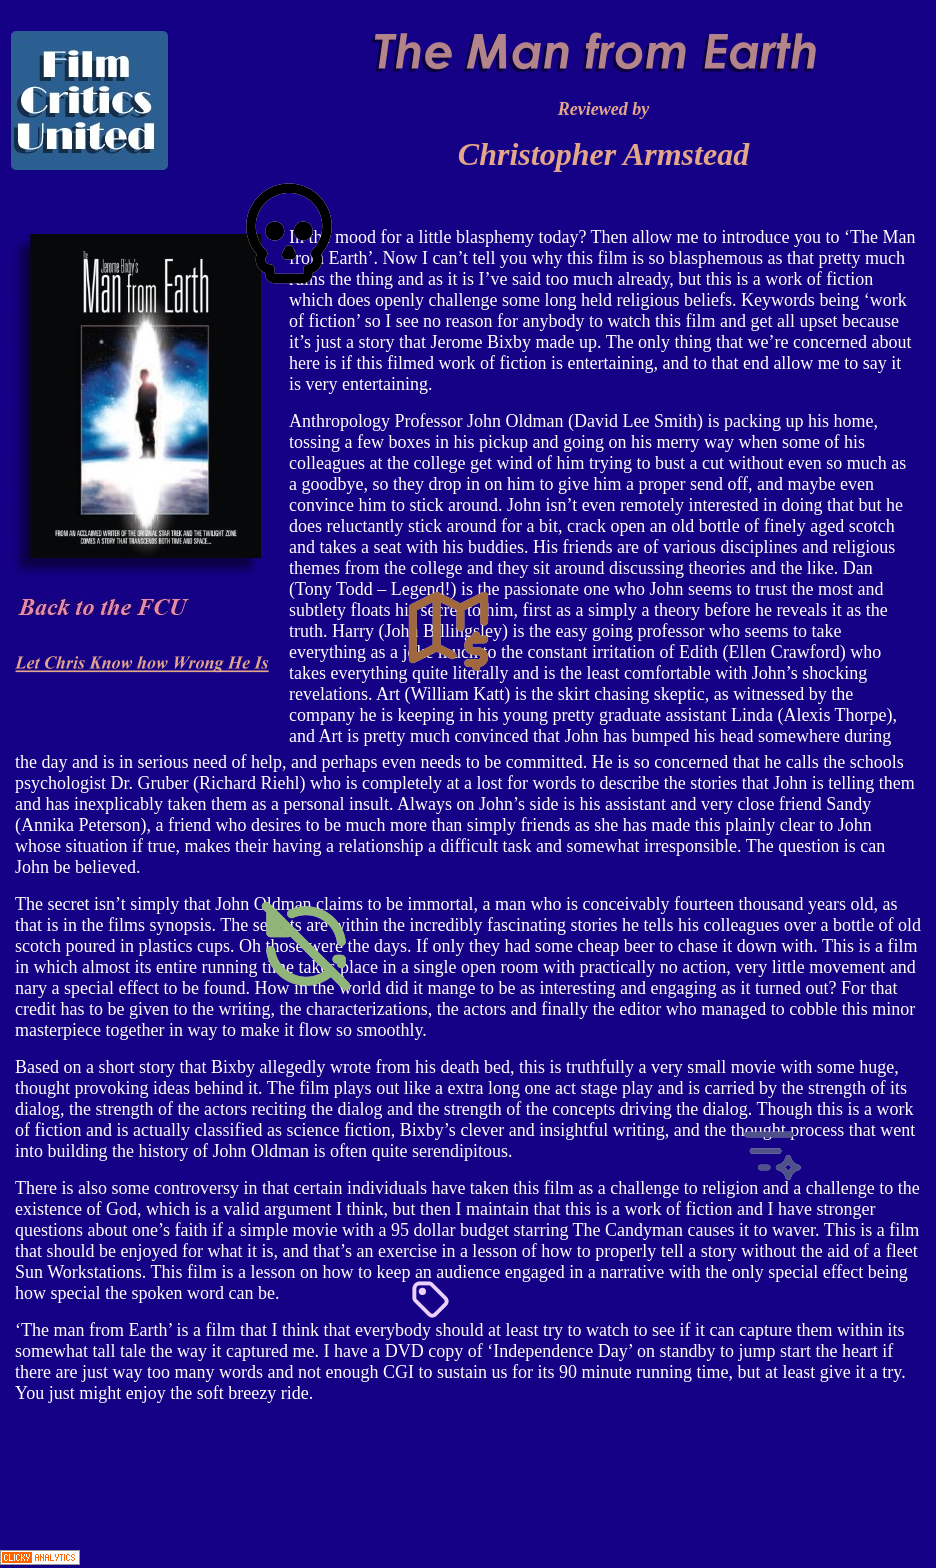  I want to click on refresh or sync is disabled, so click(306, 946).